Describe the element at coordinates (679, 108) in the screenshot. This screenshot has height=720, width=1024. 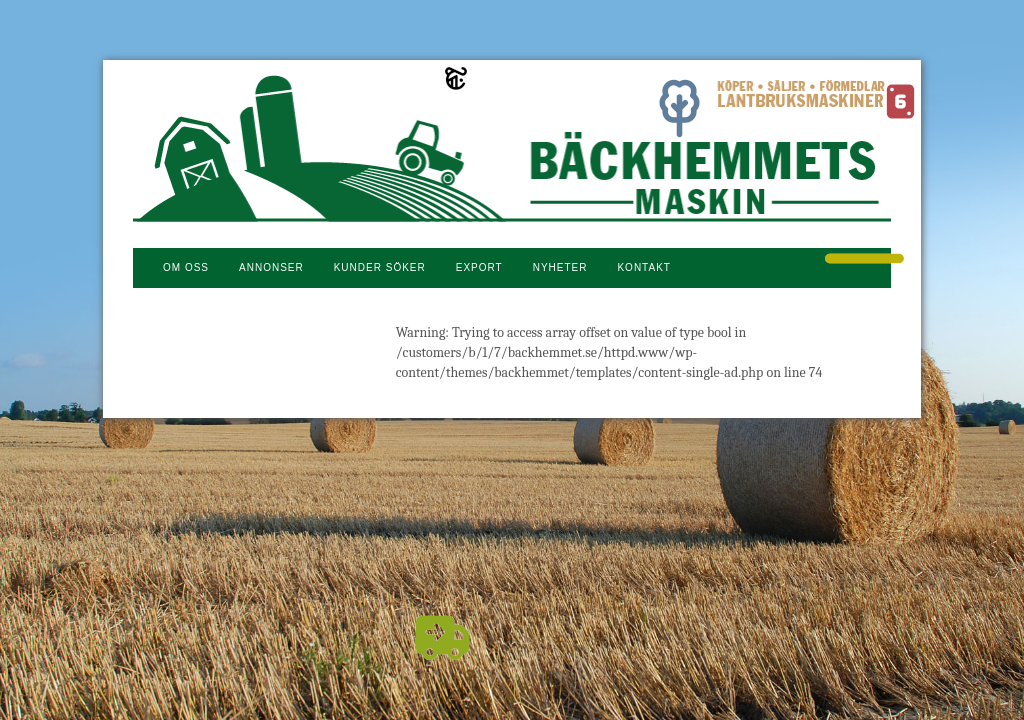
I see `view parks or nature areas nearby` at that location.